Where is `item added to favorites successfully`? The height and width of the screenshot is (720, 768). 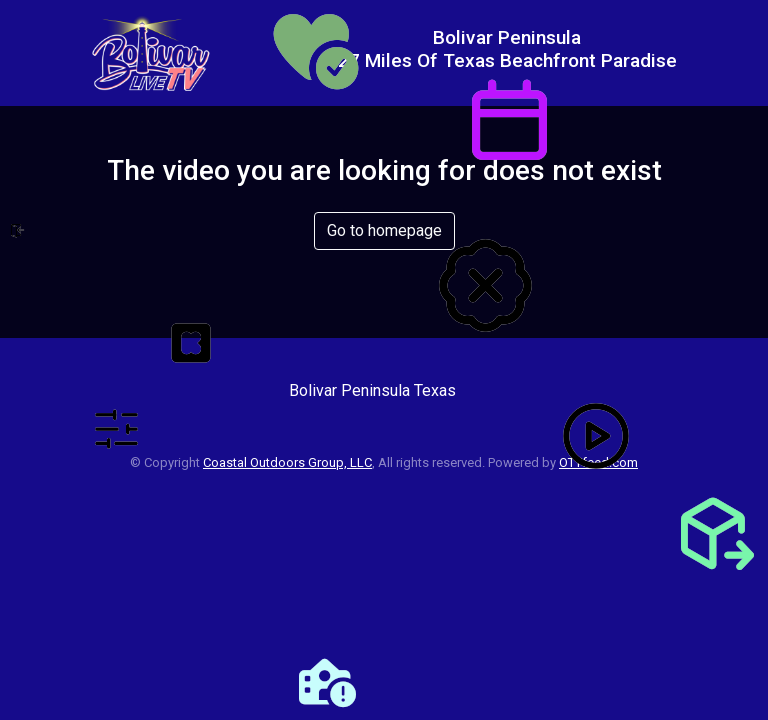
item added to favorites successfully is located at coordinates (316, 47).